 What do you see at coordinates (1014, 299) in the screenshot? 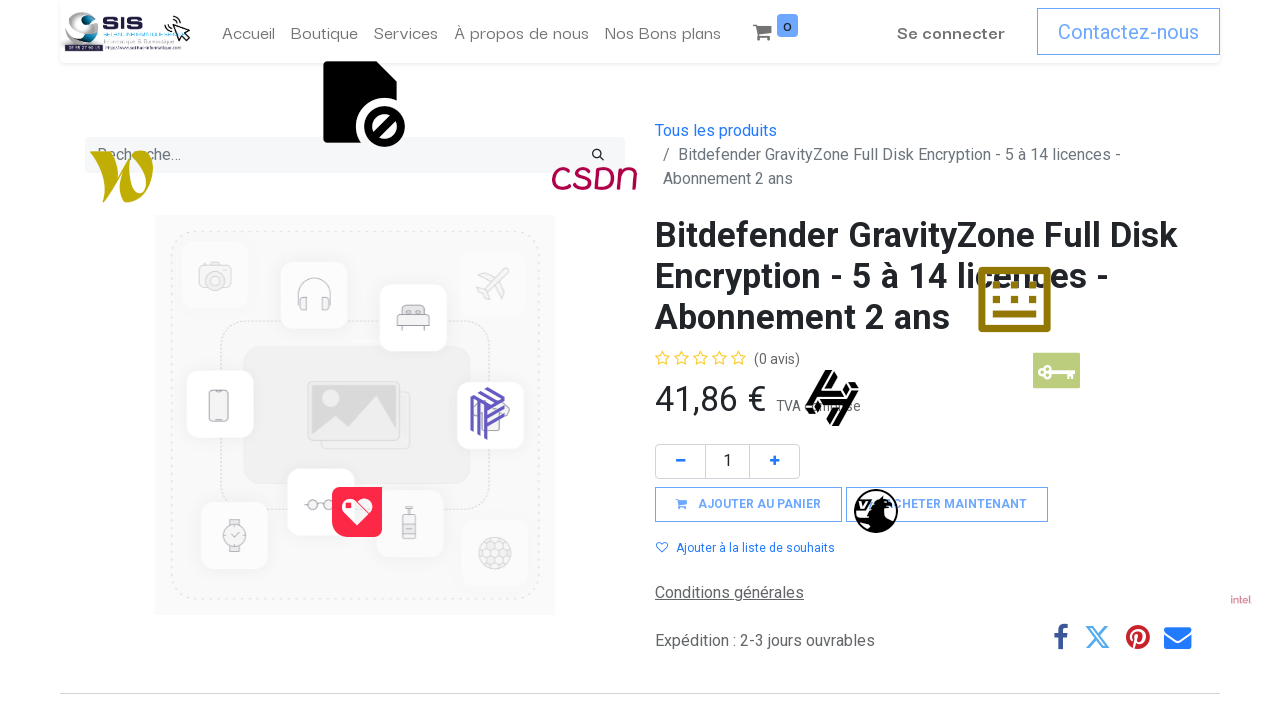
I see `open on-screen keyboard` at bounding box center [1014, 299].